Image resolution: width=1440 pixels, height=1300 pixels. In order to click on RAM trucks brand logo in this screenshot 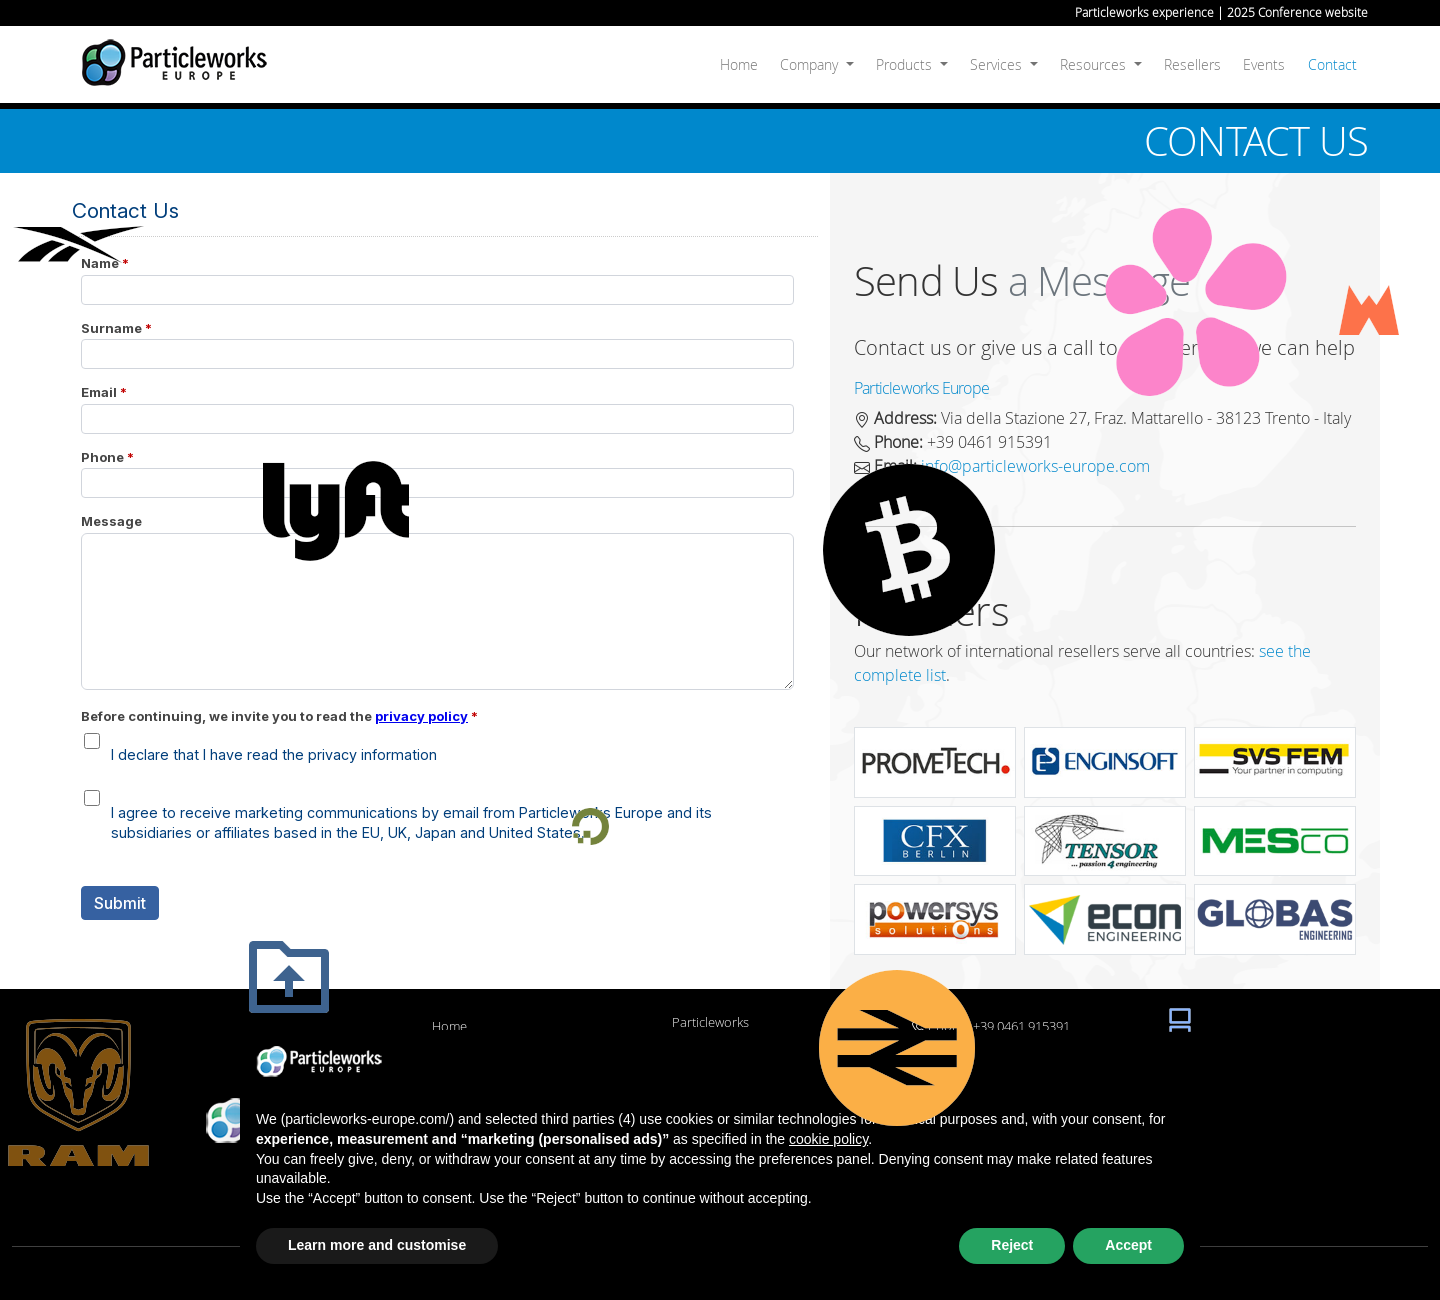, I will do `click(78, 1092)`.